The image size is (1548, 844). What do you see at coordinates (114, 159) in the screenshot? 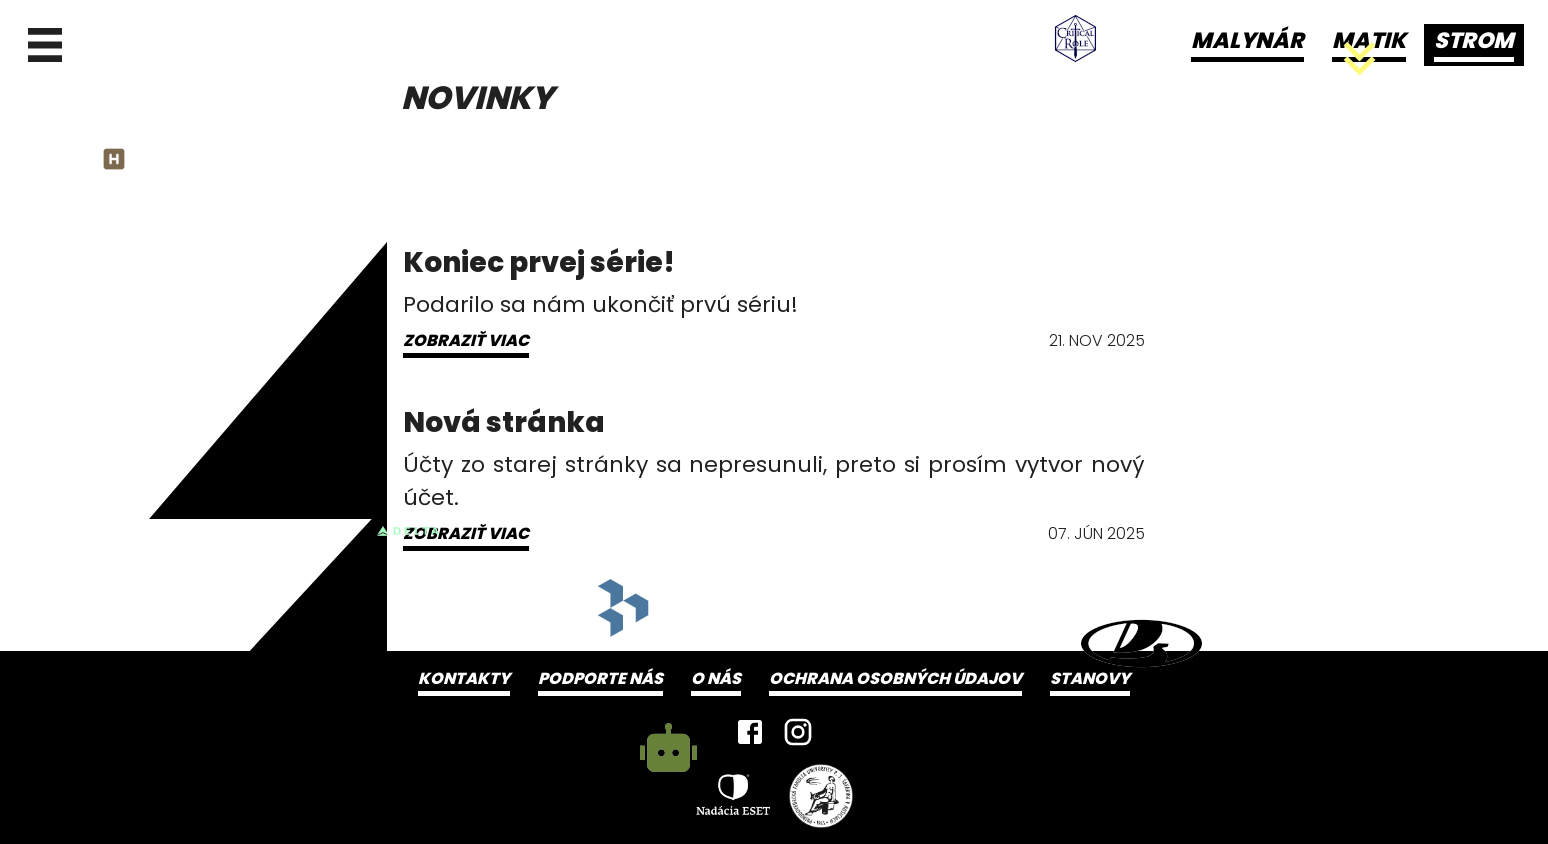
I see `indicates a hospital or medical facility nearby` at bounding box center [114, 159].